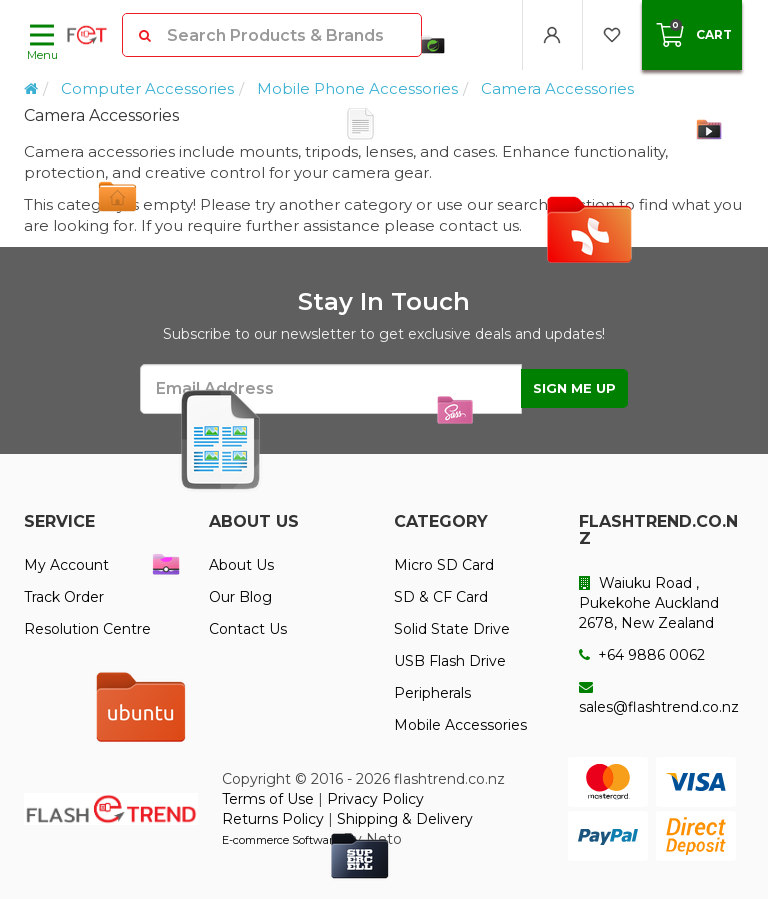 The width and height of the screenshot is (768, 899). Describe the element at coordinates (709, 130) in the screenshot. I see `open your movie files folder` at that location.